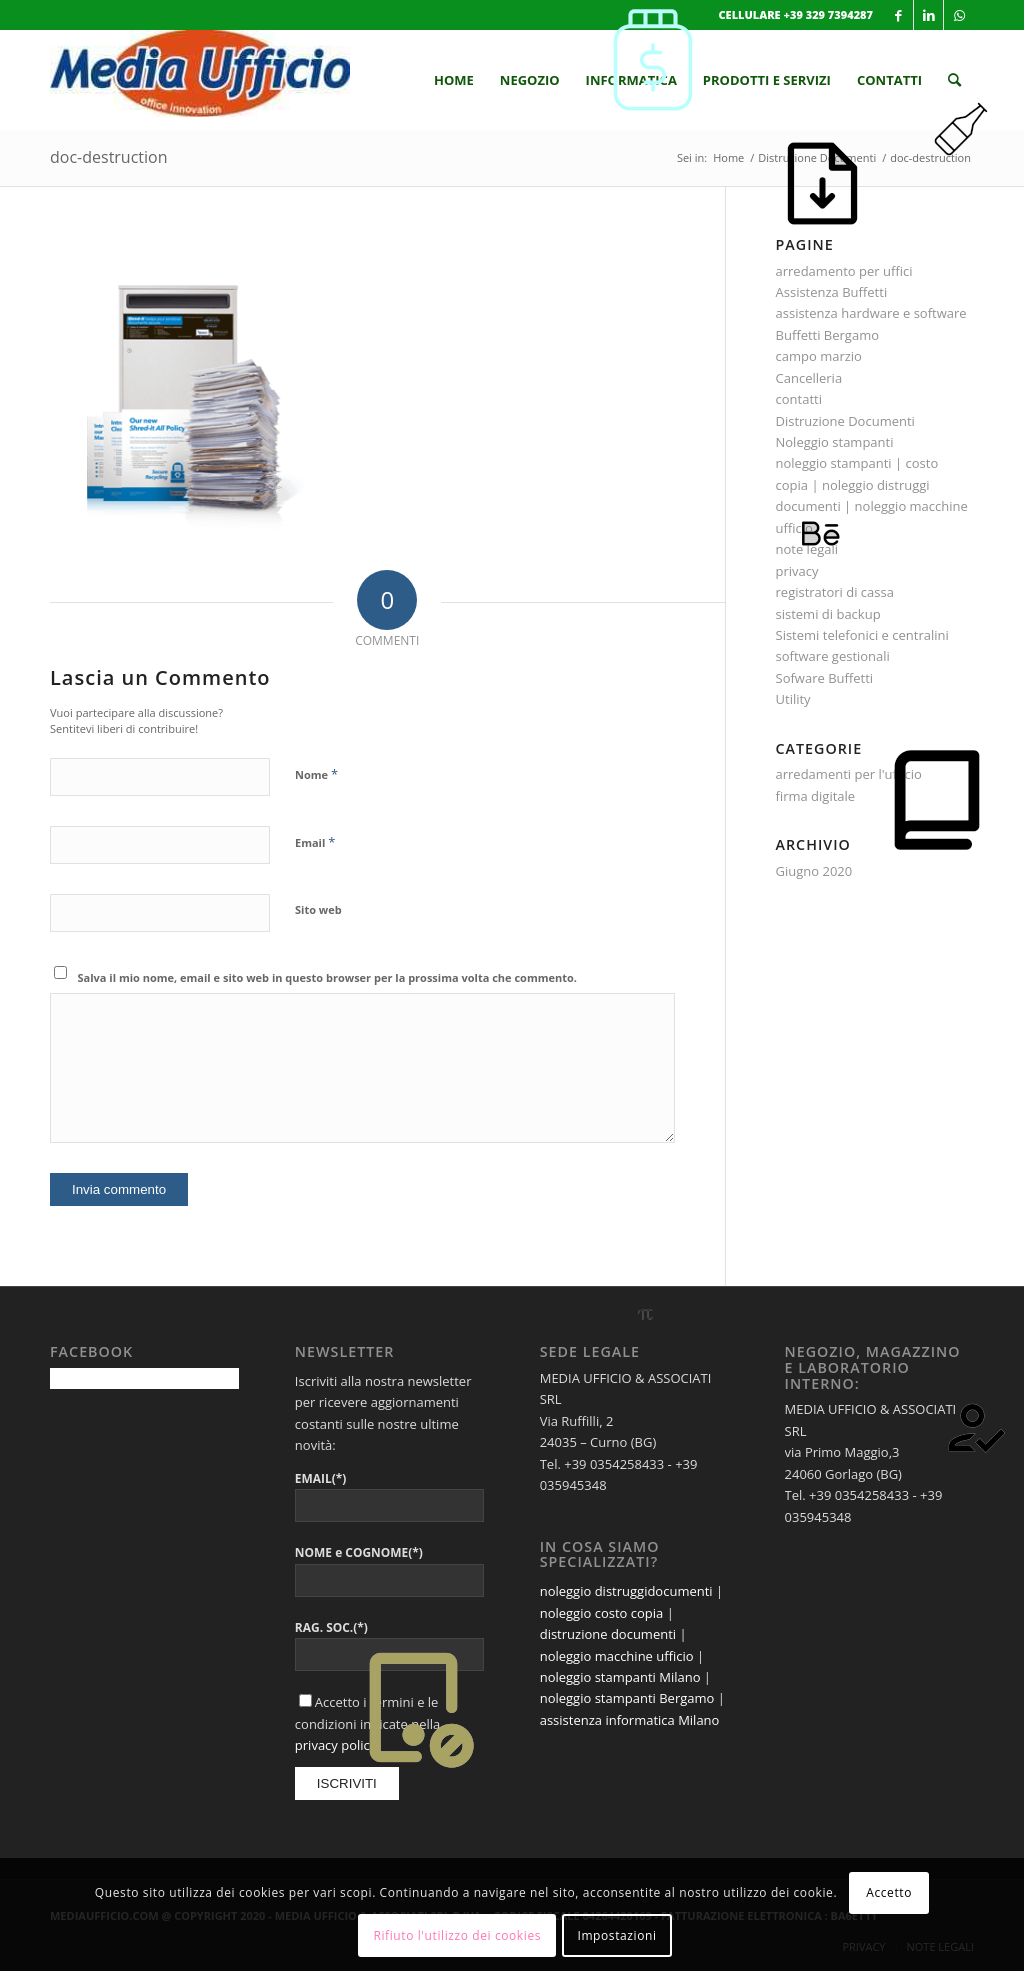  I want to click on download a file, so click(822, 183).